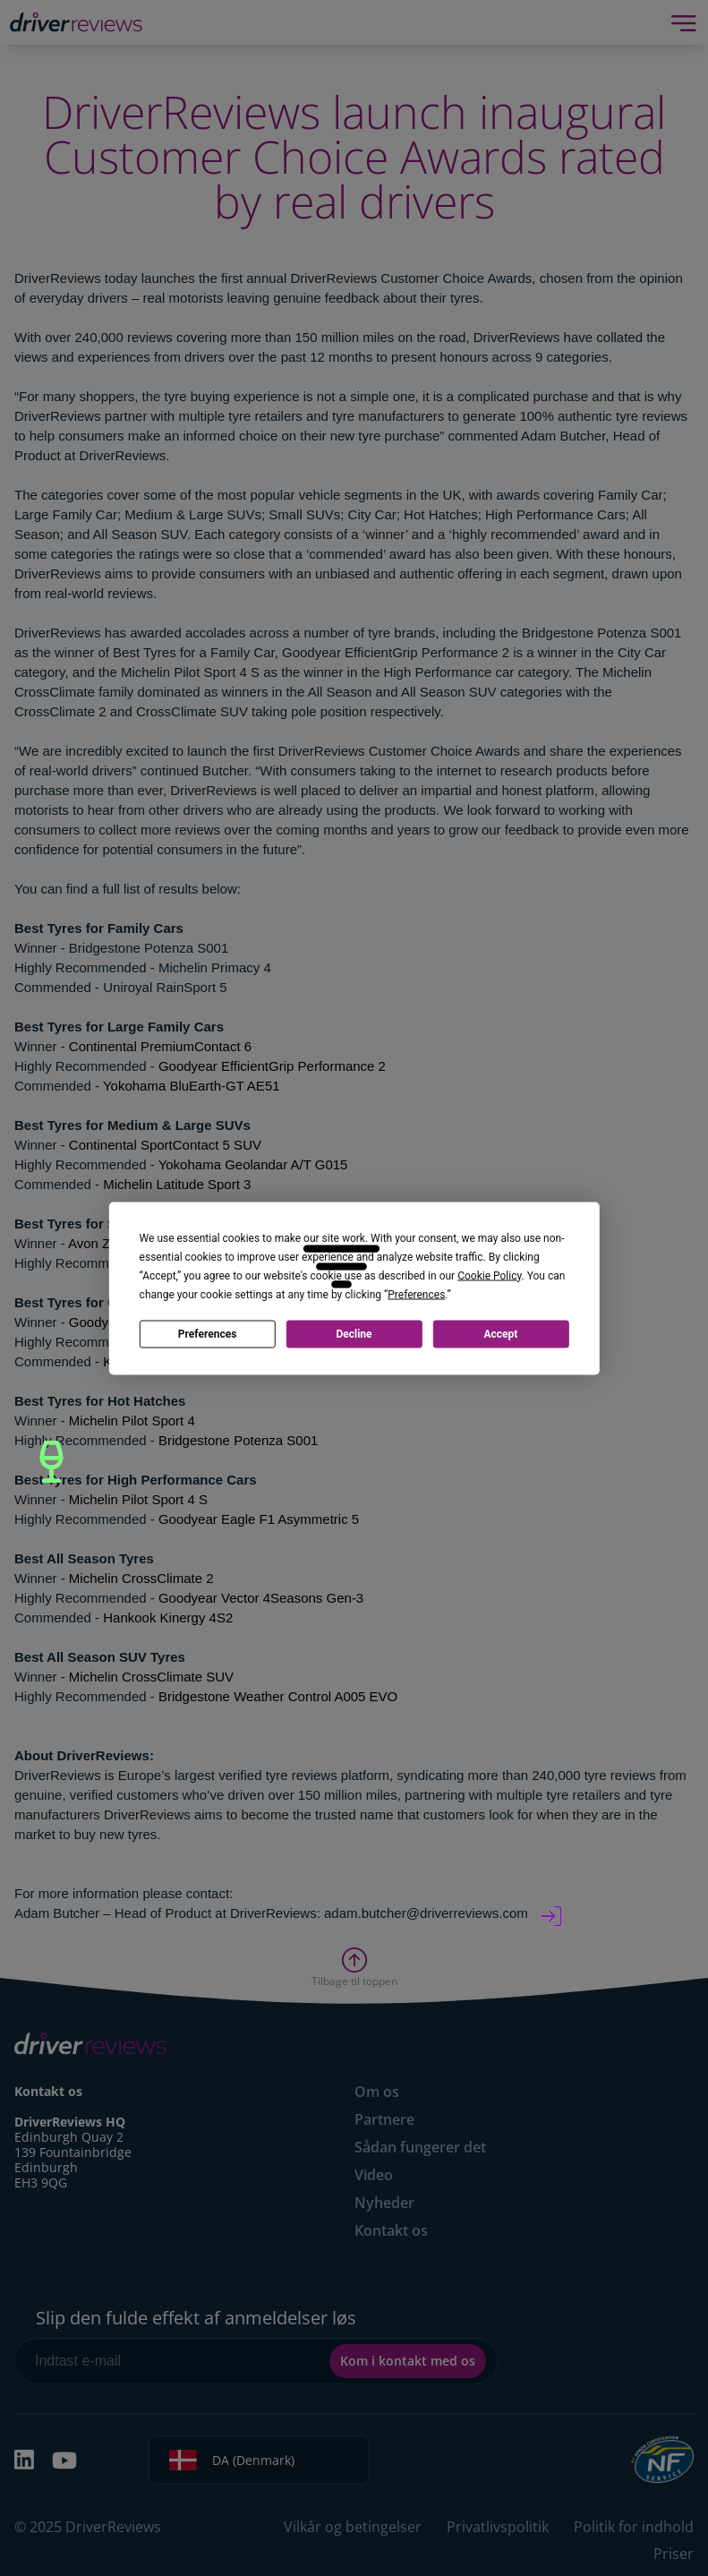  Describe the element at coordinates (341, 1266) in the screenshot. I see `filter or sort list items` at that location.